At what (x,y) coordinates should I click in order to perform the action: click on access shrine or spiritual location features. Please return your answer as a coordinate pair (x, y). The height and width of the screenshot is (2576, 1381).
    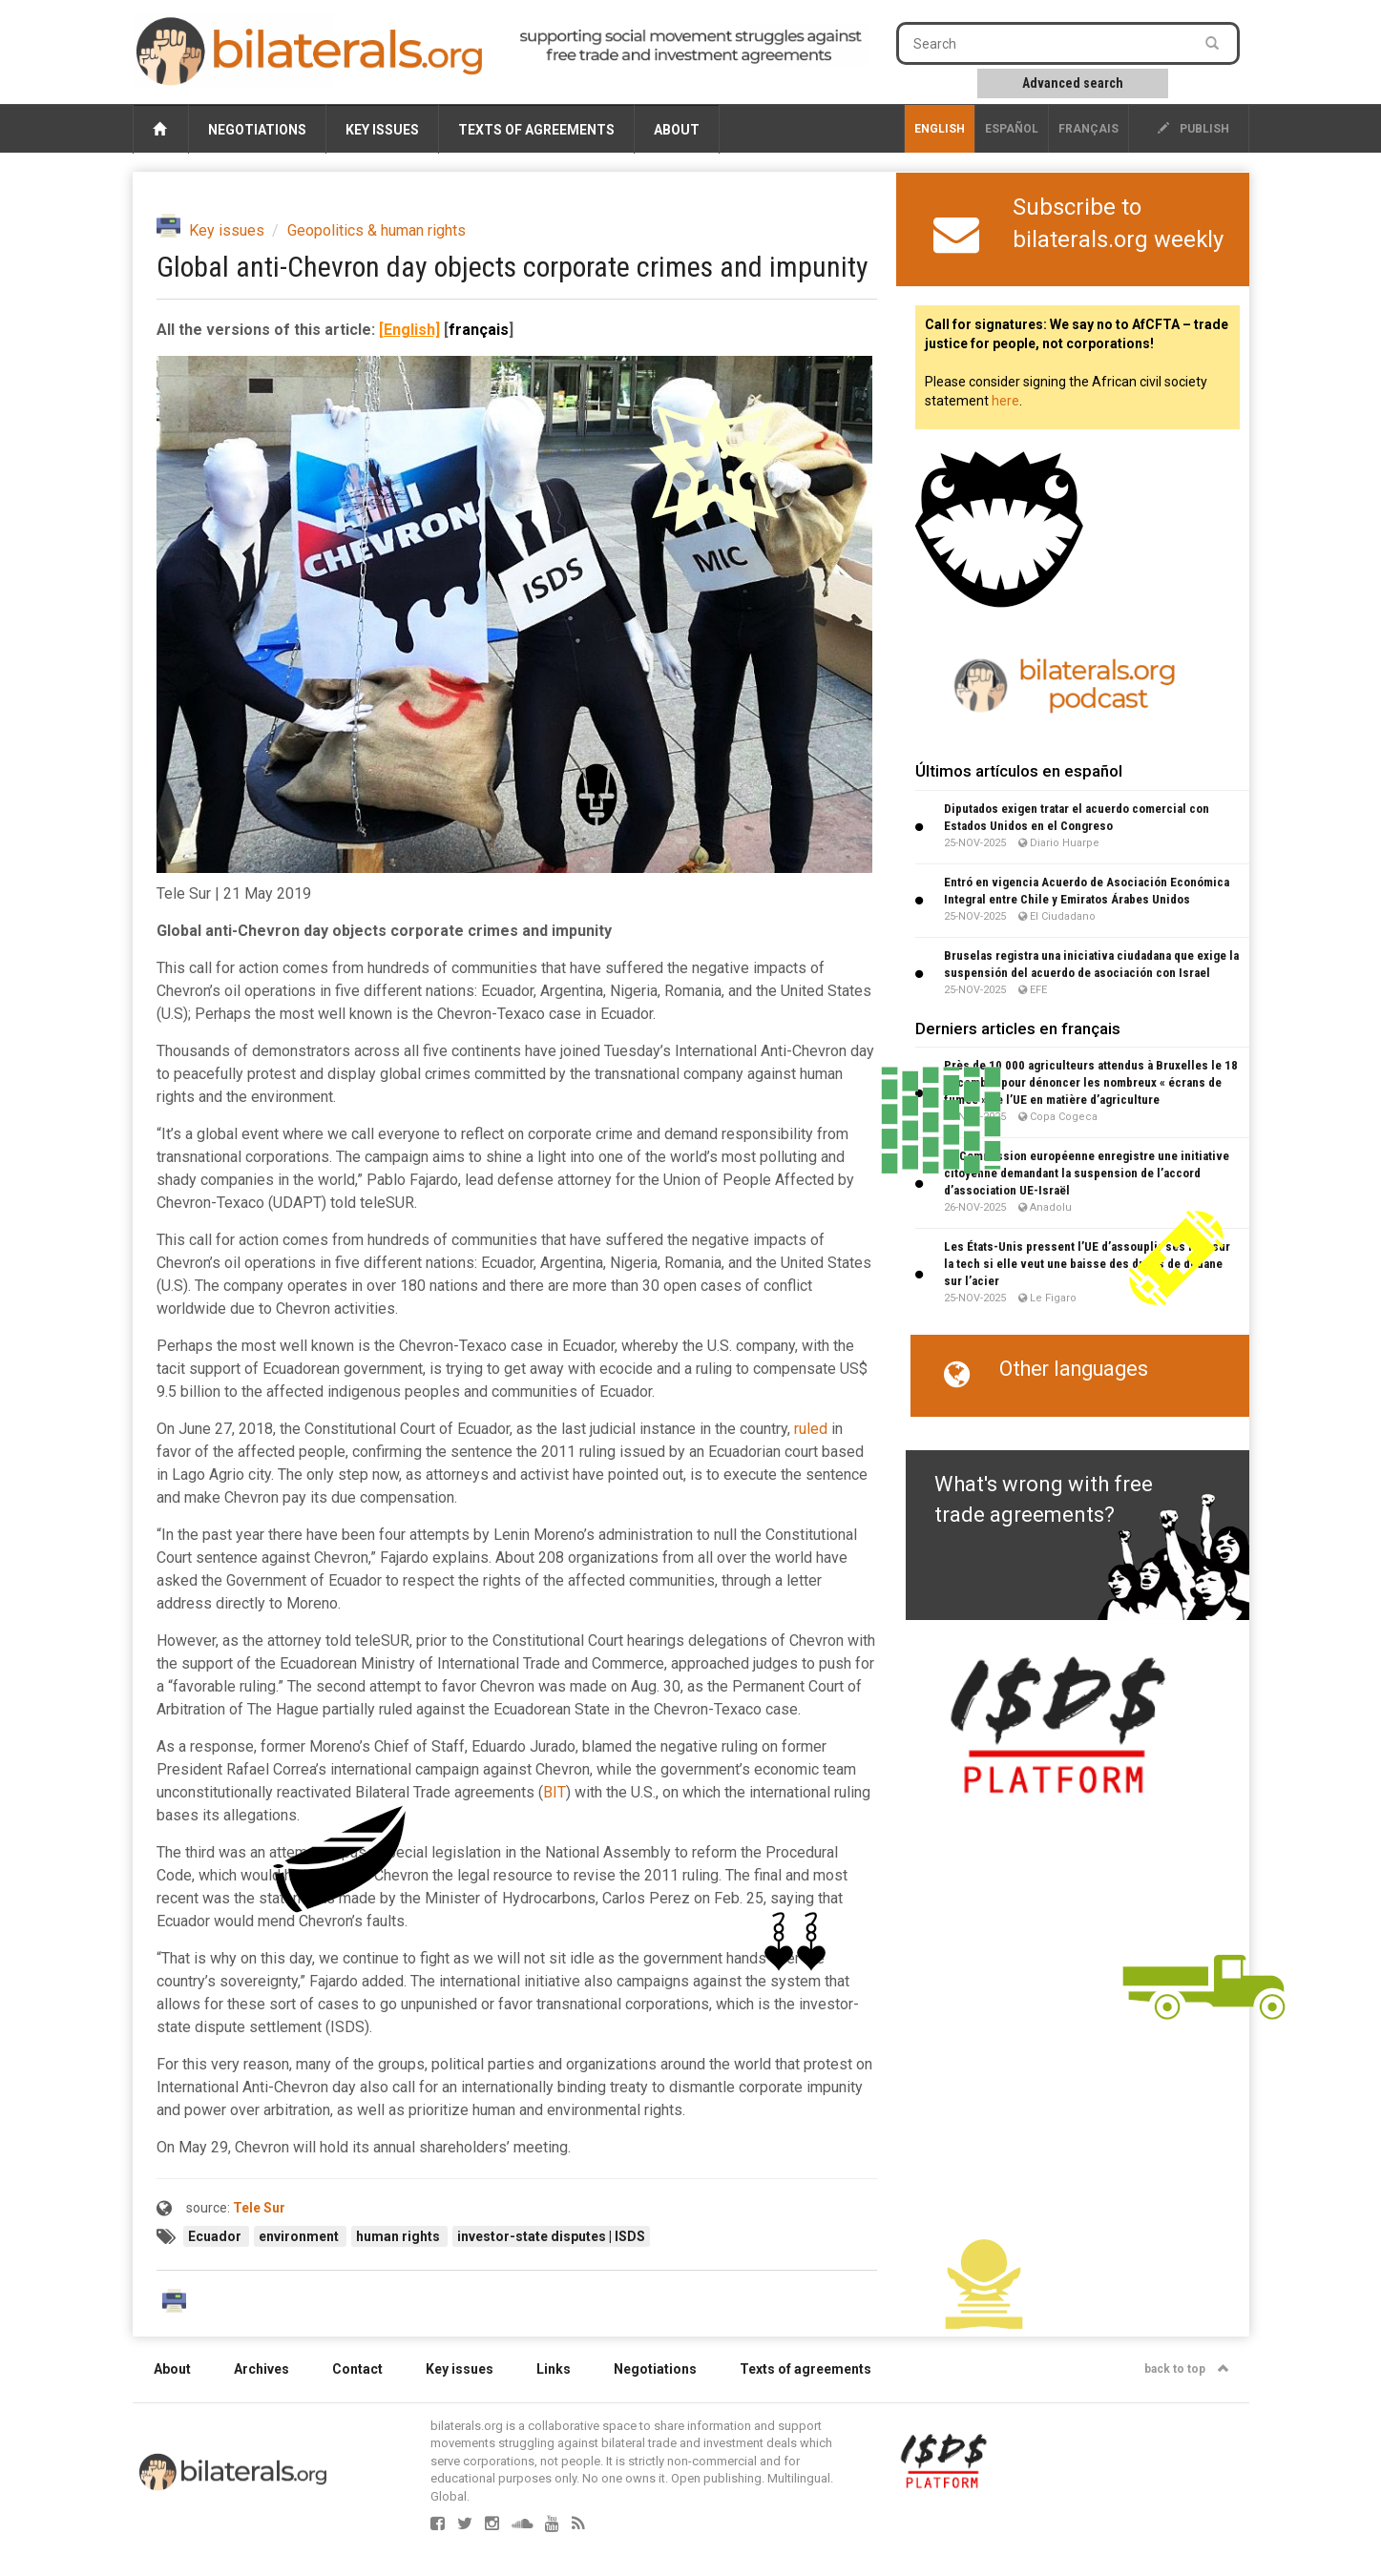
    Looking at the image, I should click on (984, 2284).